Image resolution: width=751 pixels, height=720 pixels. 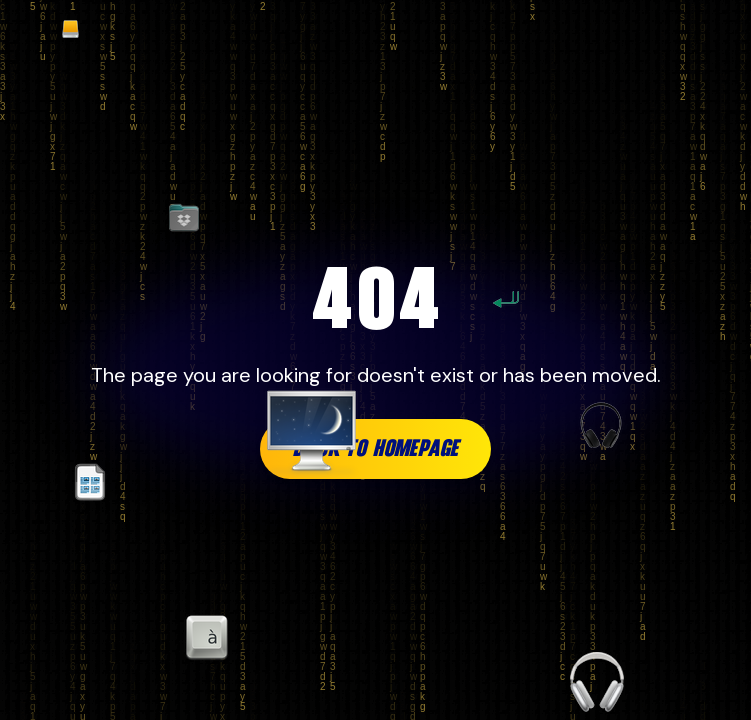 I want to click on reply to all recipients of an email, so click(x=505, y=297).